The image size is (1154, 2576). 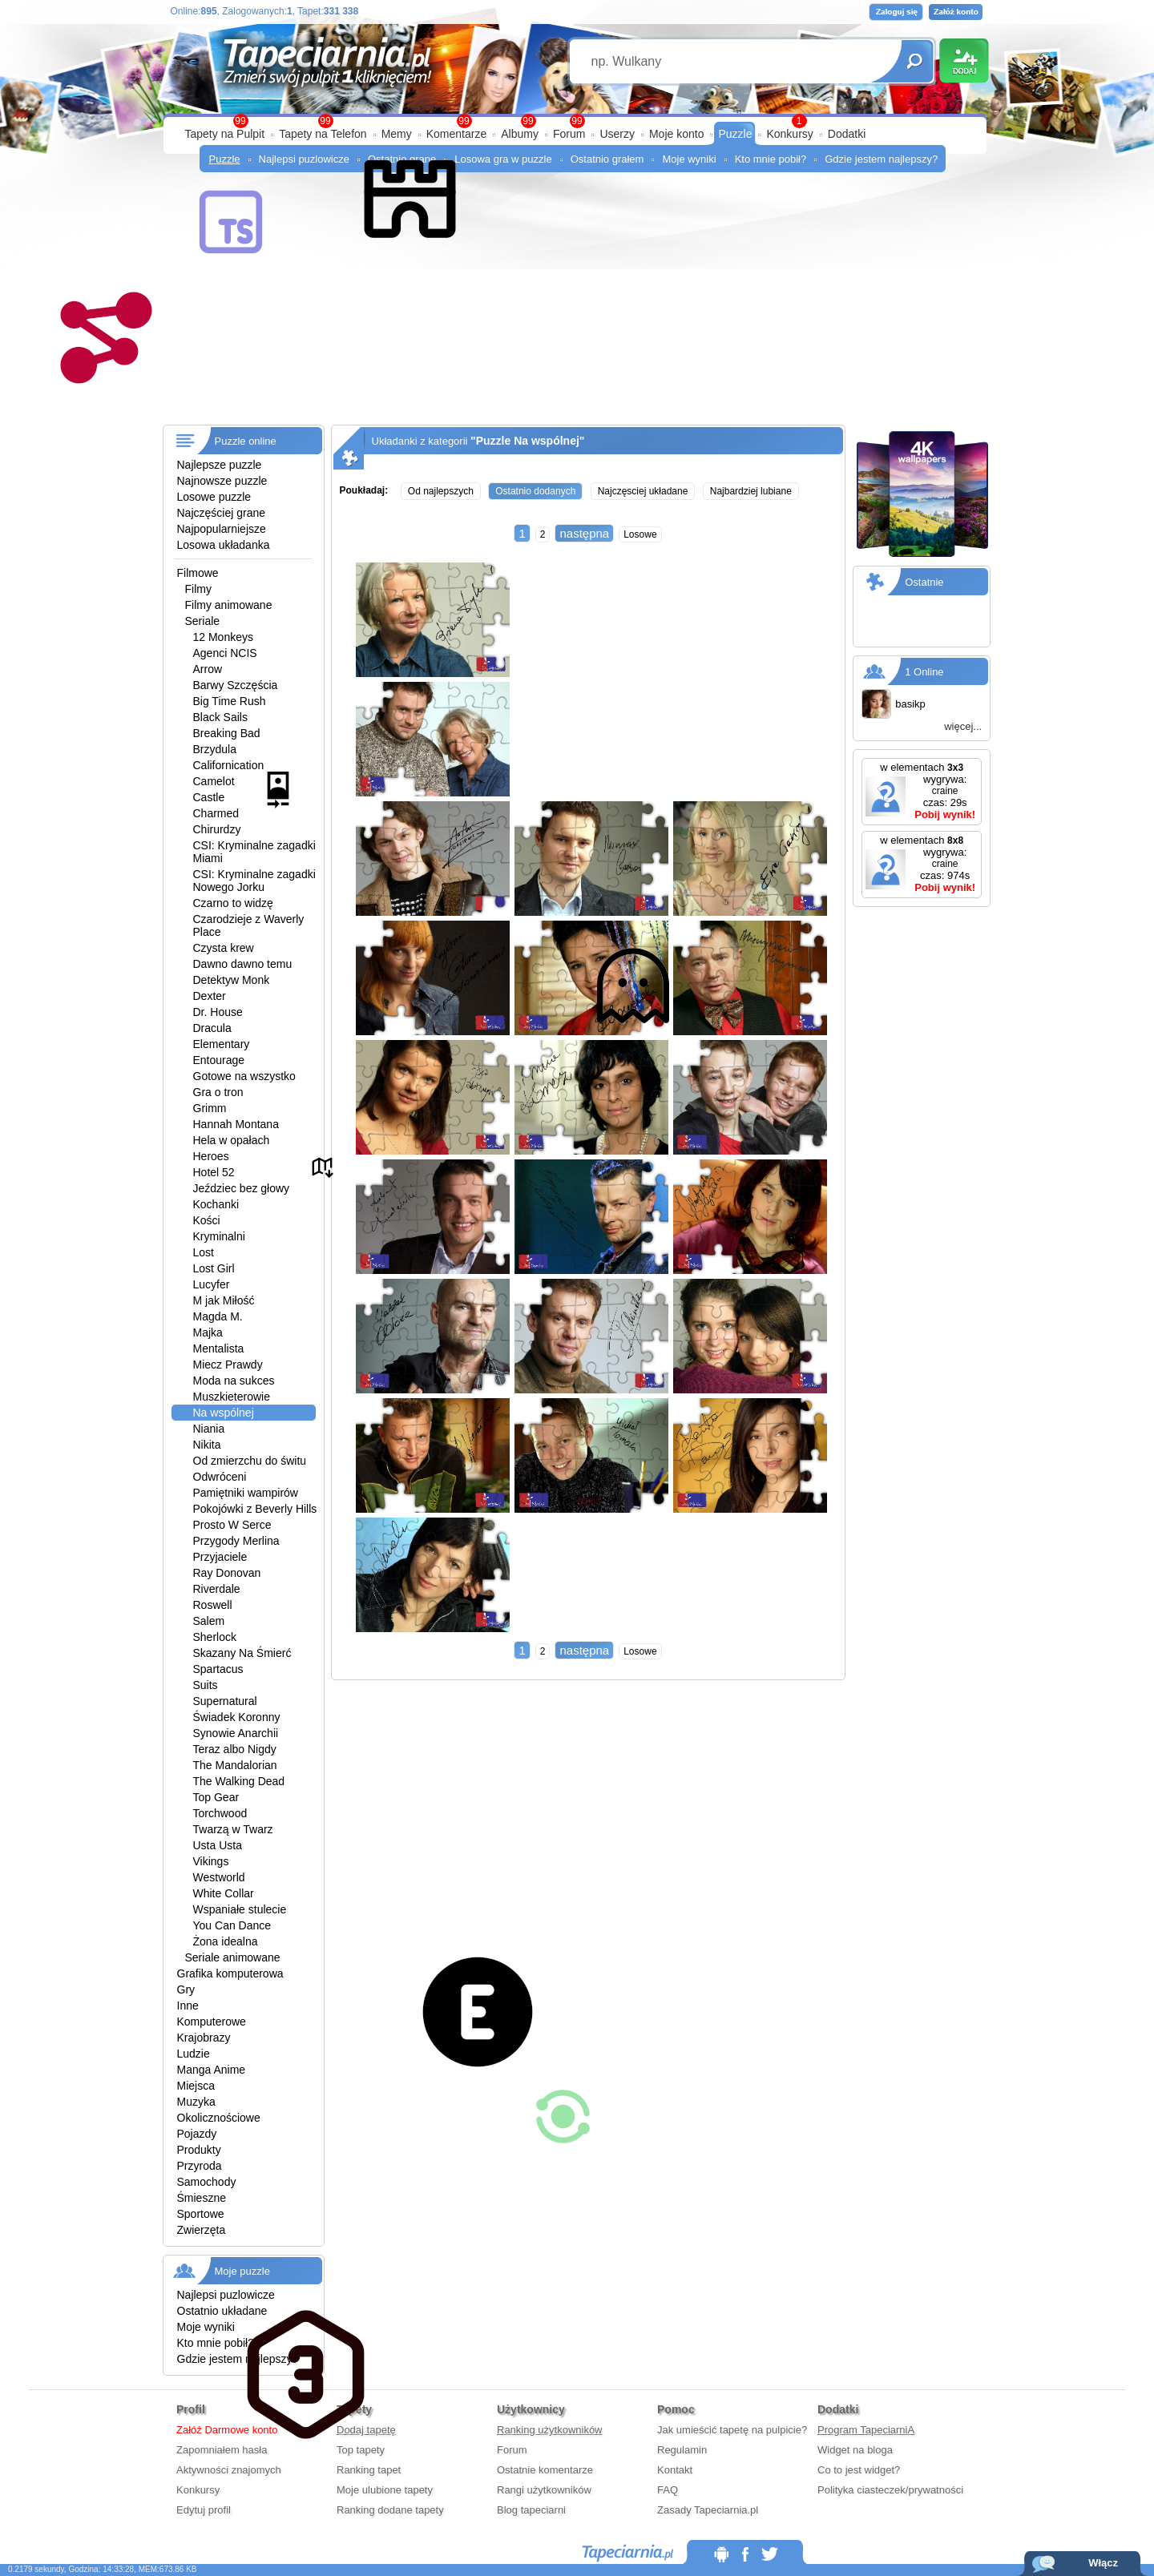 I want to click on enable ghost mode or incognito browsing, so click(x=633, y=987).